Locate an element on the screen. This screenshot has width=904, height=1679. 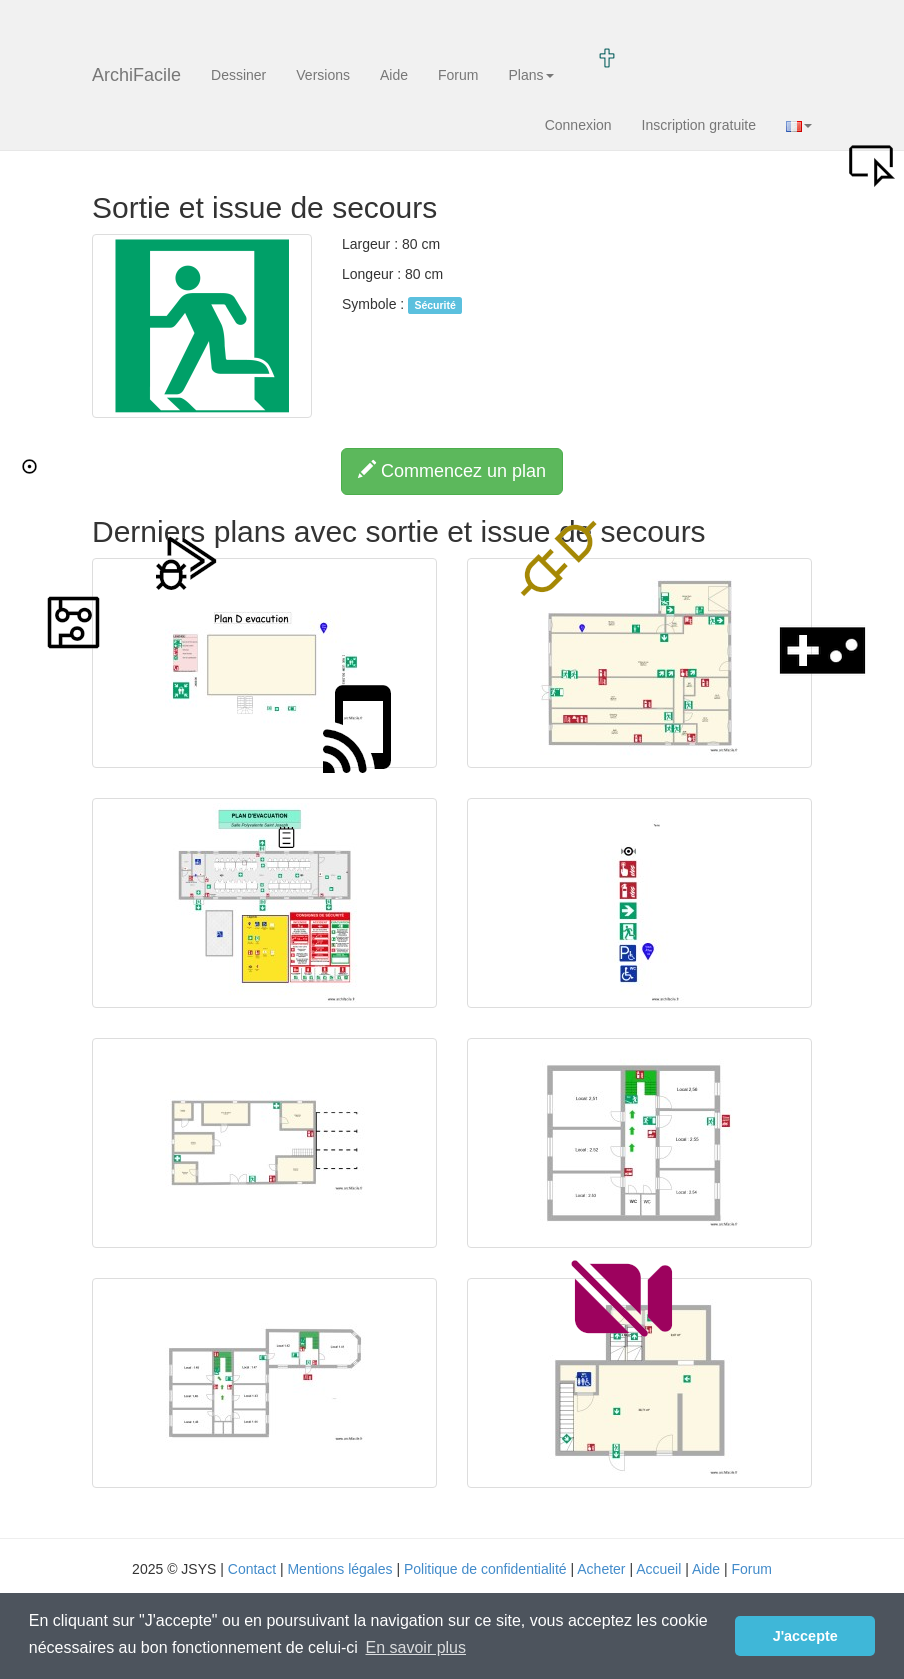
run debugger on all files or projects is located at coordinates (186, 559).